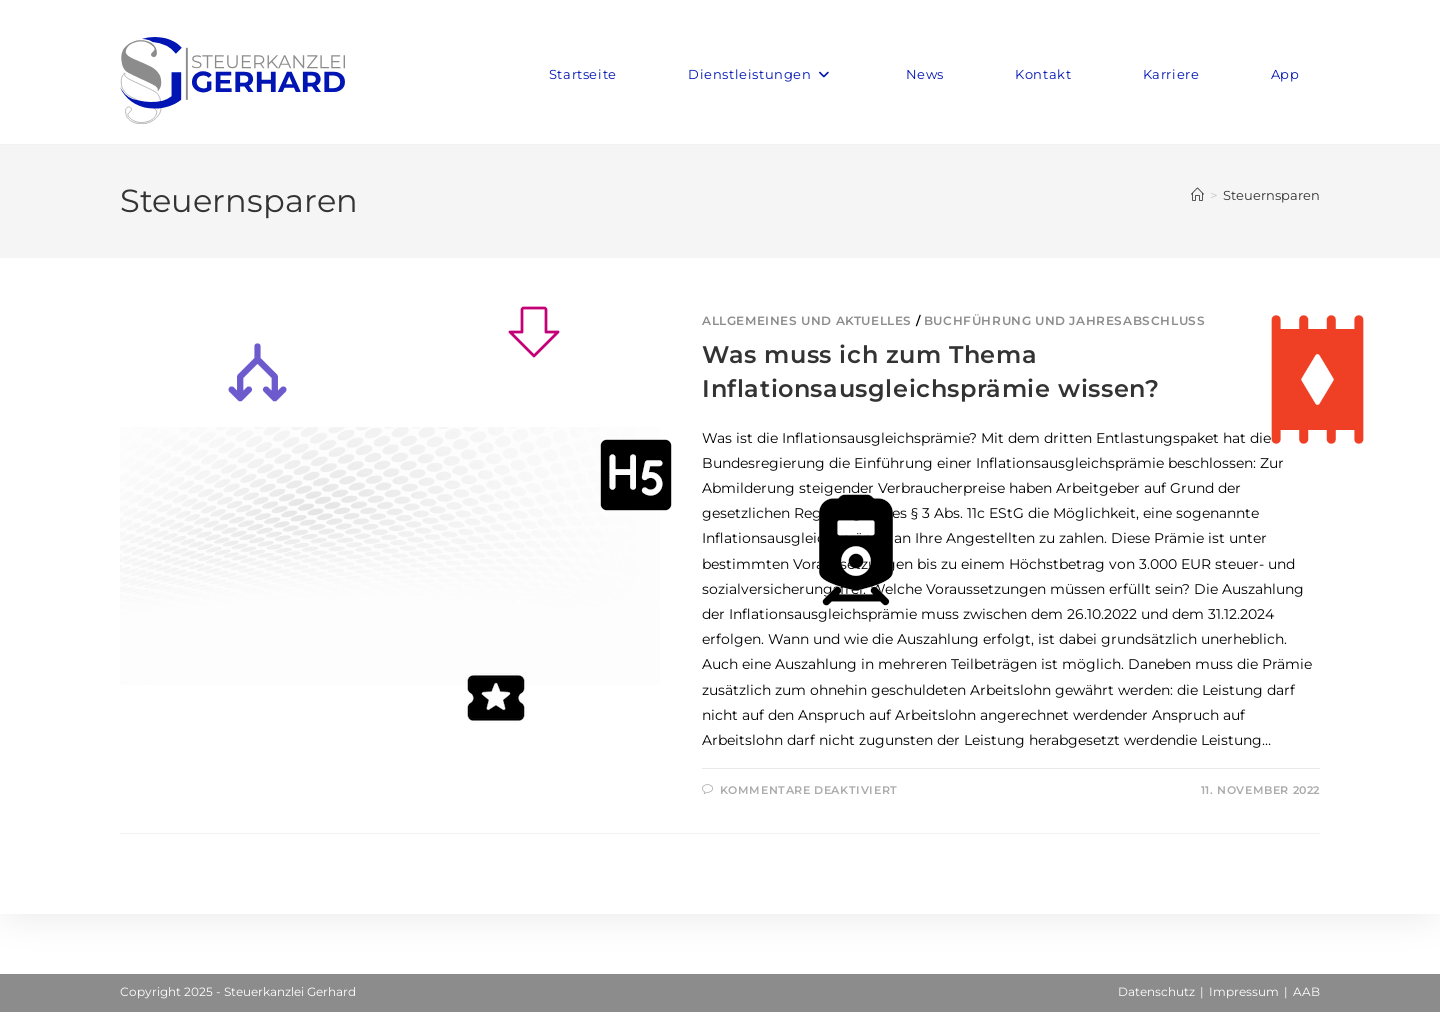 The height and width of the screenshot is (1012, 1440). I want to click on view local events or entertainment, so click(496, 698).